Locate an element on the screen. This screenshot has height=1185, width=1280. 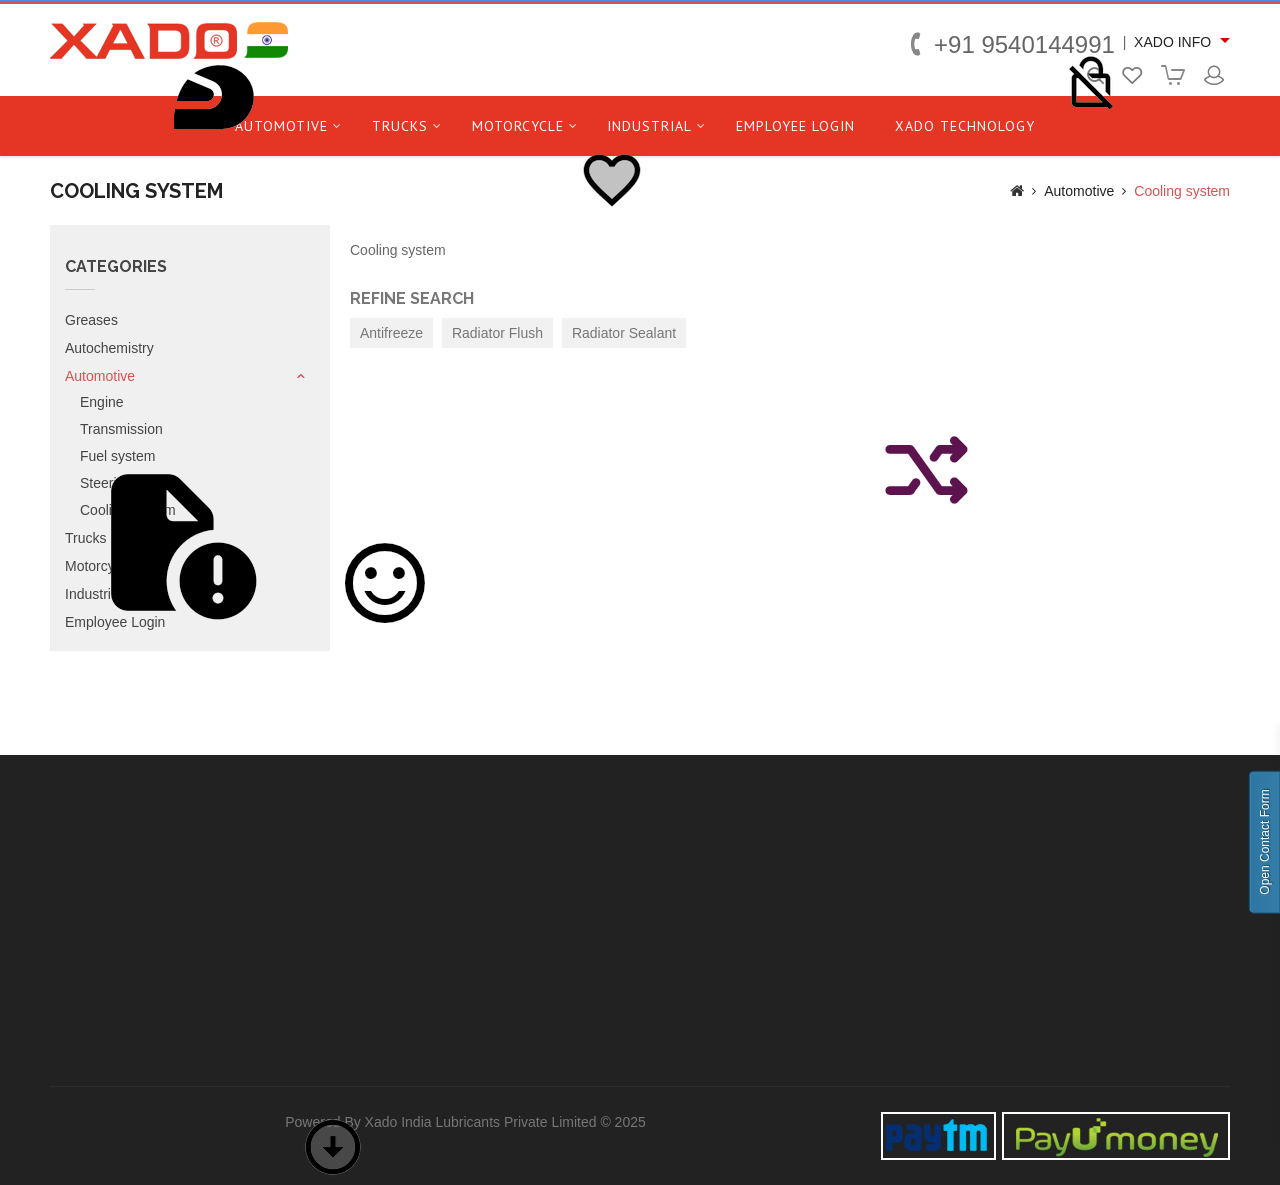
shuffle or randomize playlist order is located at coordinates (925, 470).